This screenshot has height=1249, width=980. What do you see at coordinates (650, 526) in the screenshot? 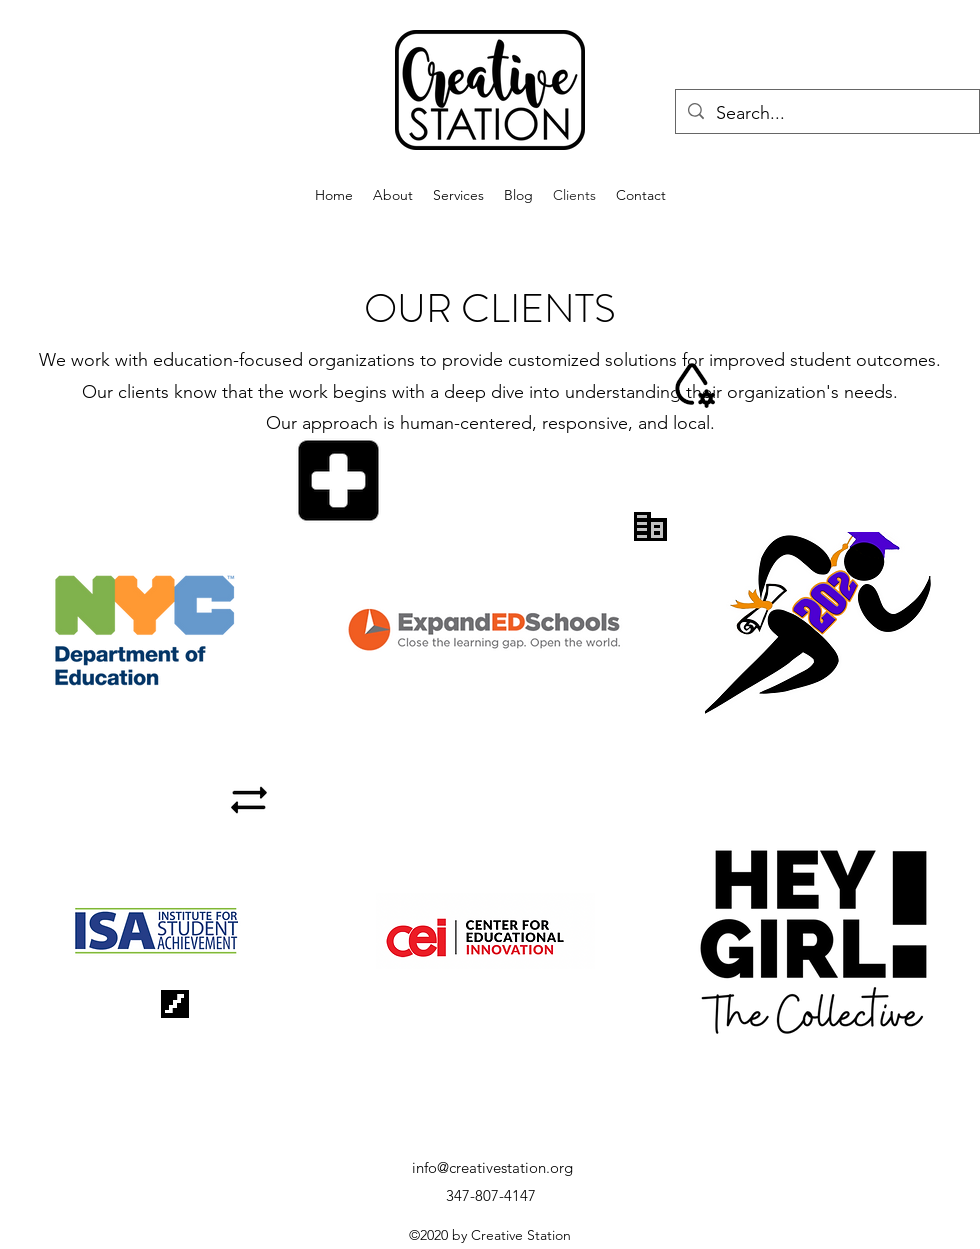
I see `view company or organization details` at bounding box center [650, 526].